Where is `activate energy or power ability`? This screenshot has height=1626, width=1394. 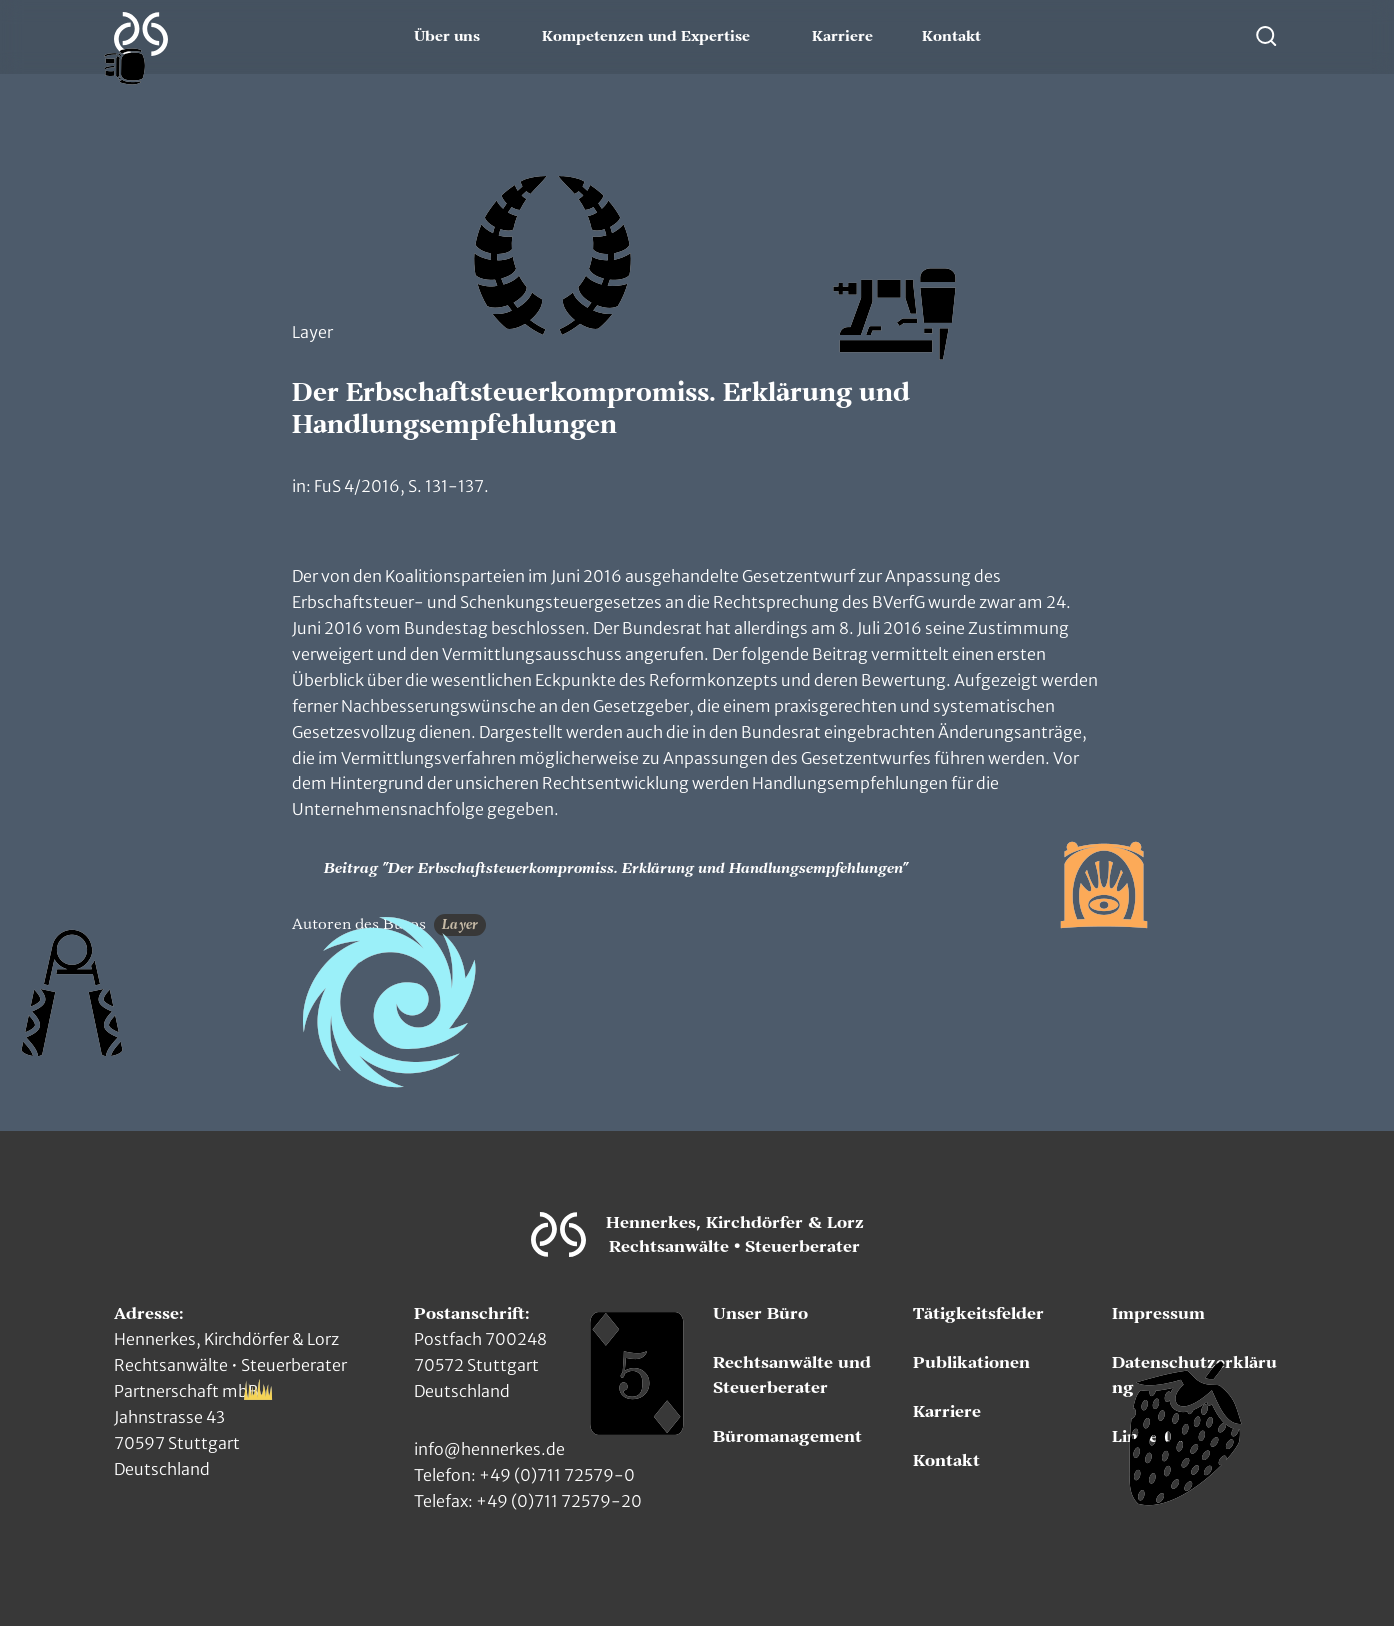
activate energy or power ability is located at coordinates (388, 1001).